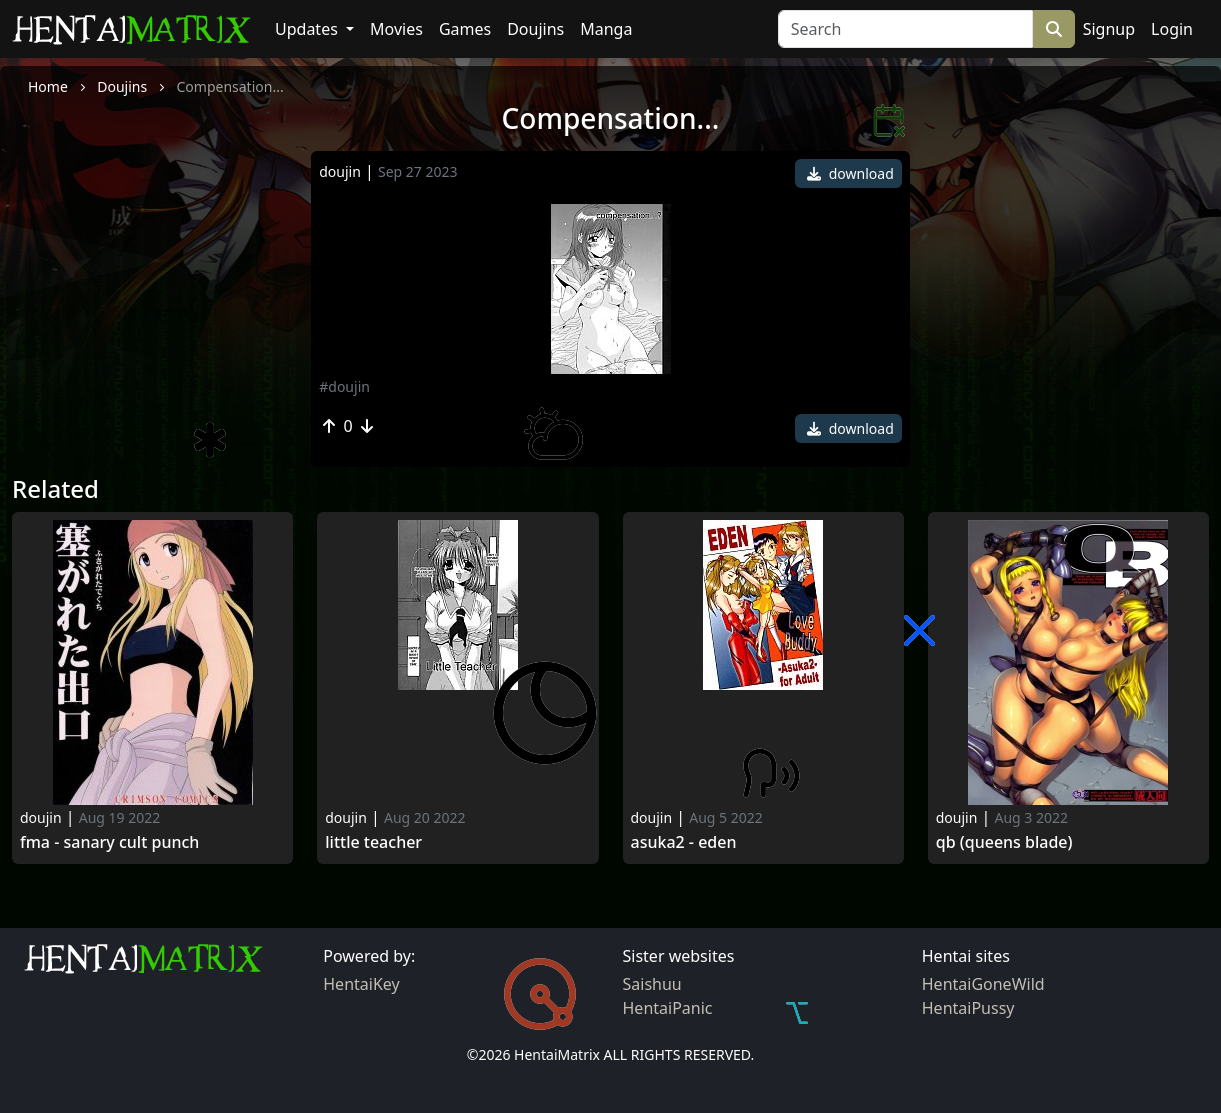  What do you see at coordinates (919, 630) in the screenshot?
I see `close the current window or dialog` at bounding box center [919, 630].